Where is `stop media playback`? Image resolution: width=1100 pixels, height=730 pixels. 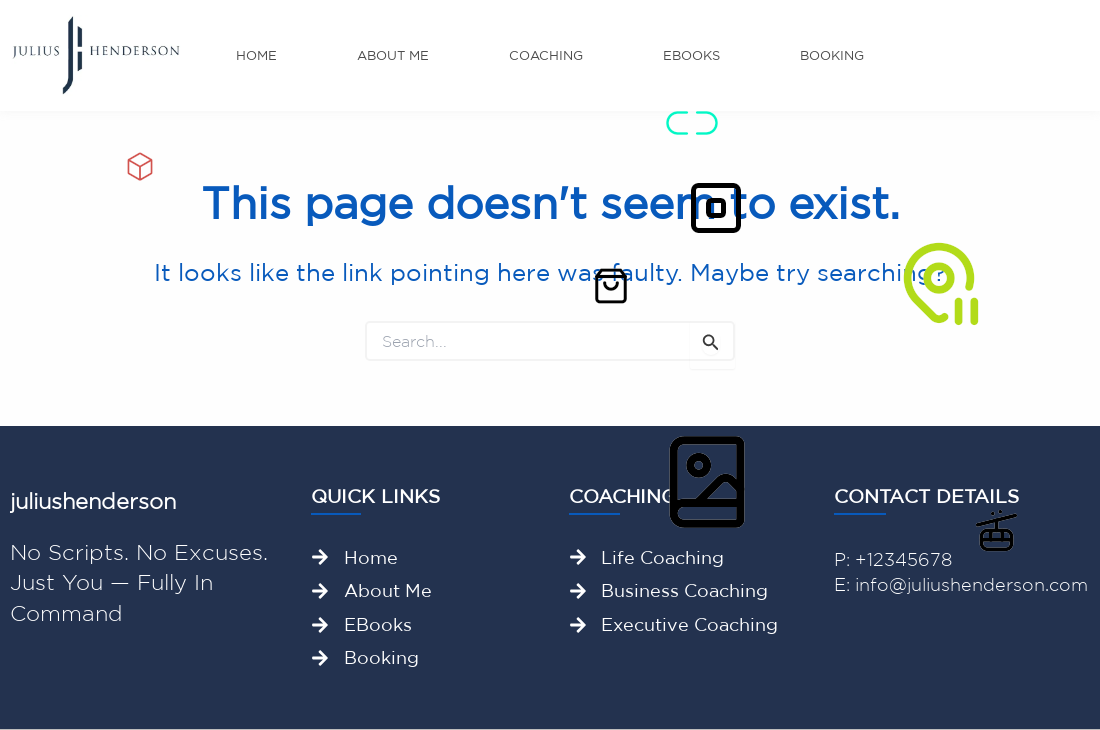
stop media playback is located at coordinates (716, 208).